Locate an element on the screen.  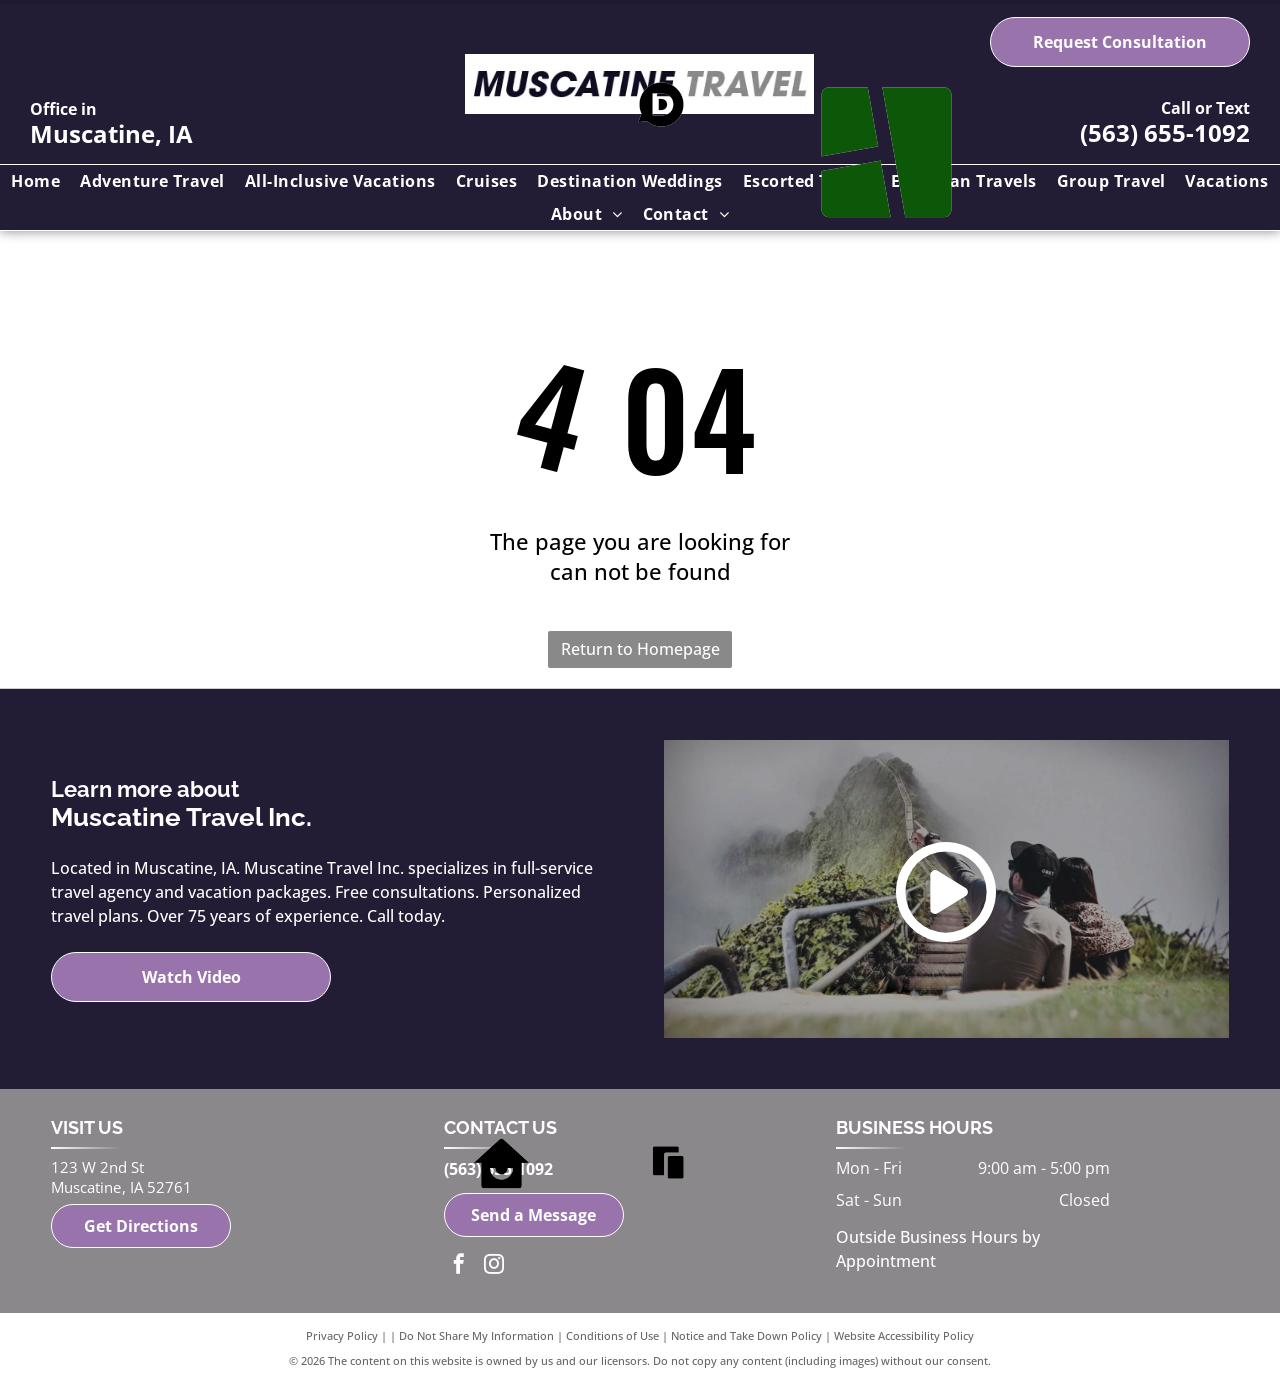
manage connected devices is located at coordinates (667, 1162).